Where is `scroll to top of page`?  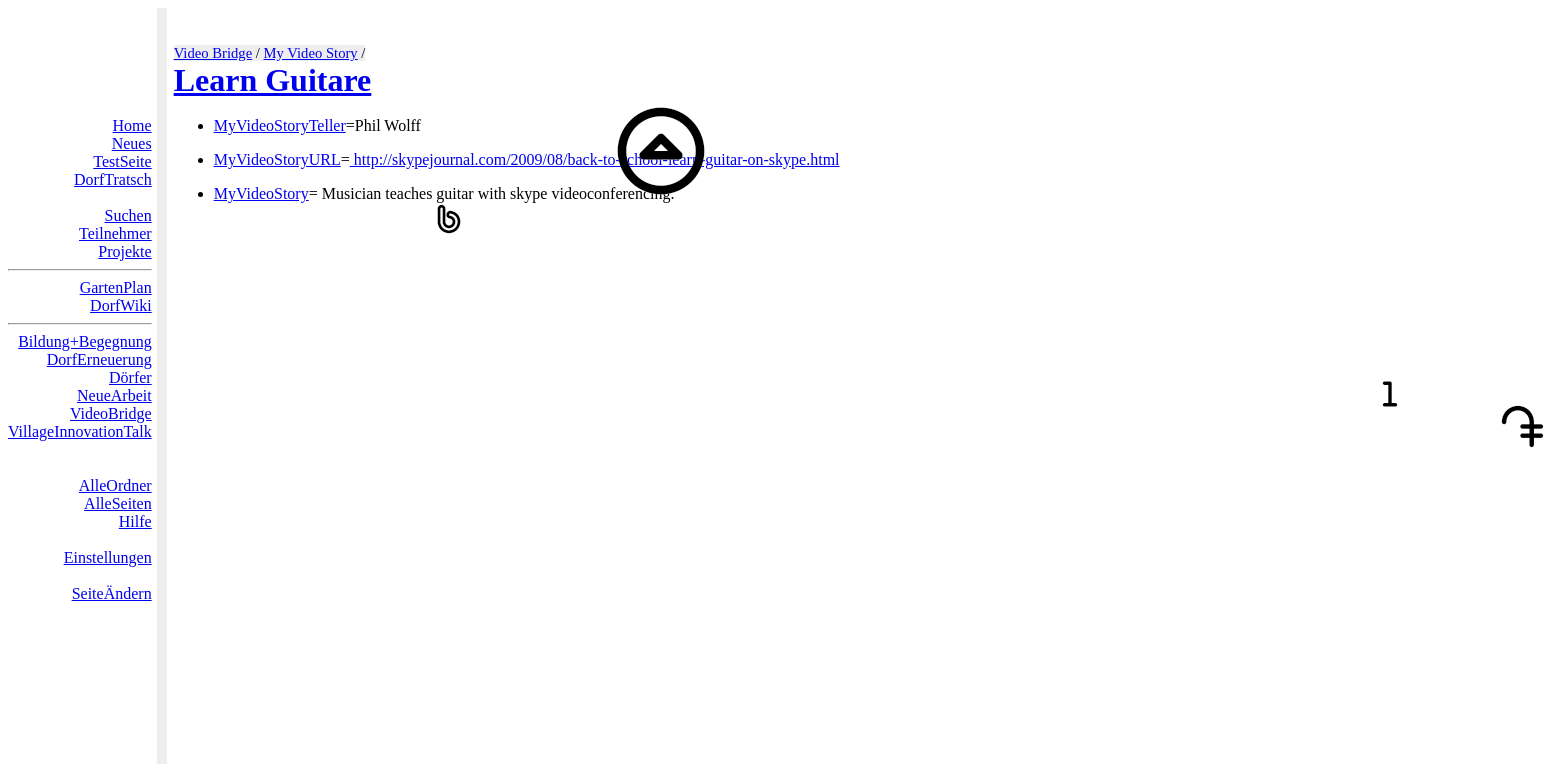 scroll to top of page is located at coordinates (661, 151).